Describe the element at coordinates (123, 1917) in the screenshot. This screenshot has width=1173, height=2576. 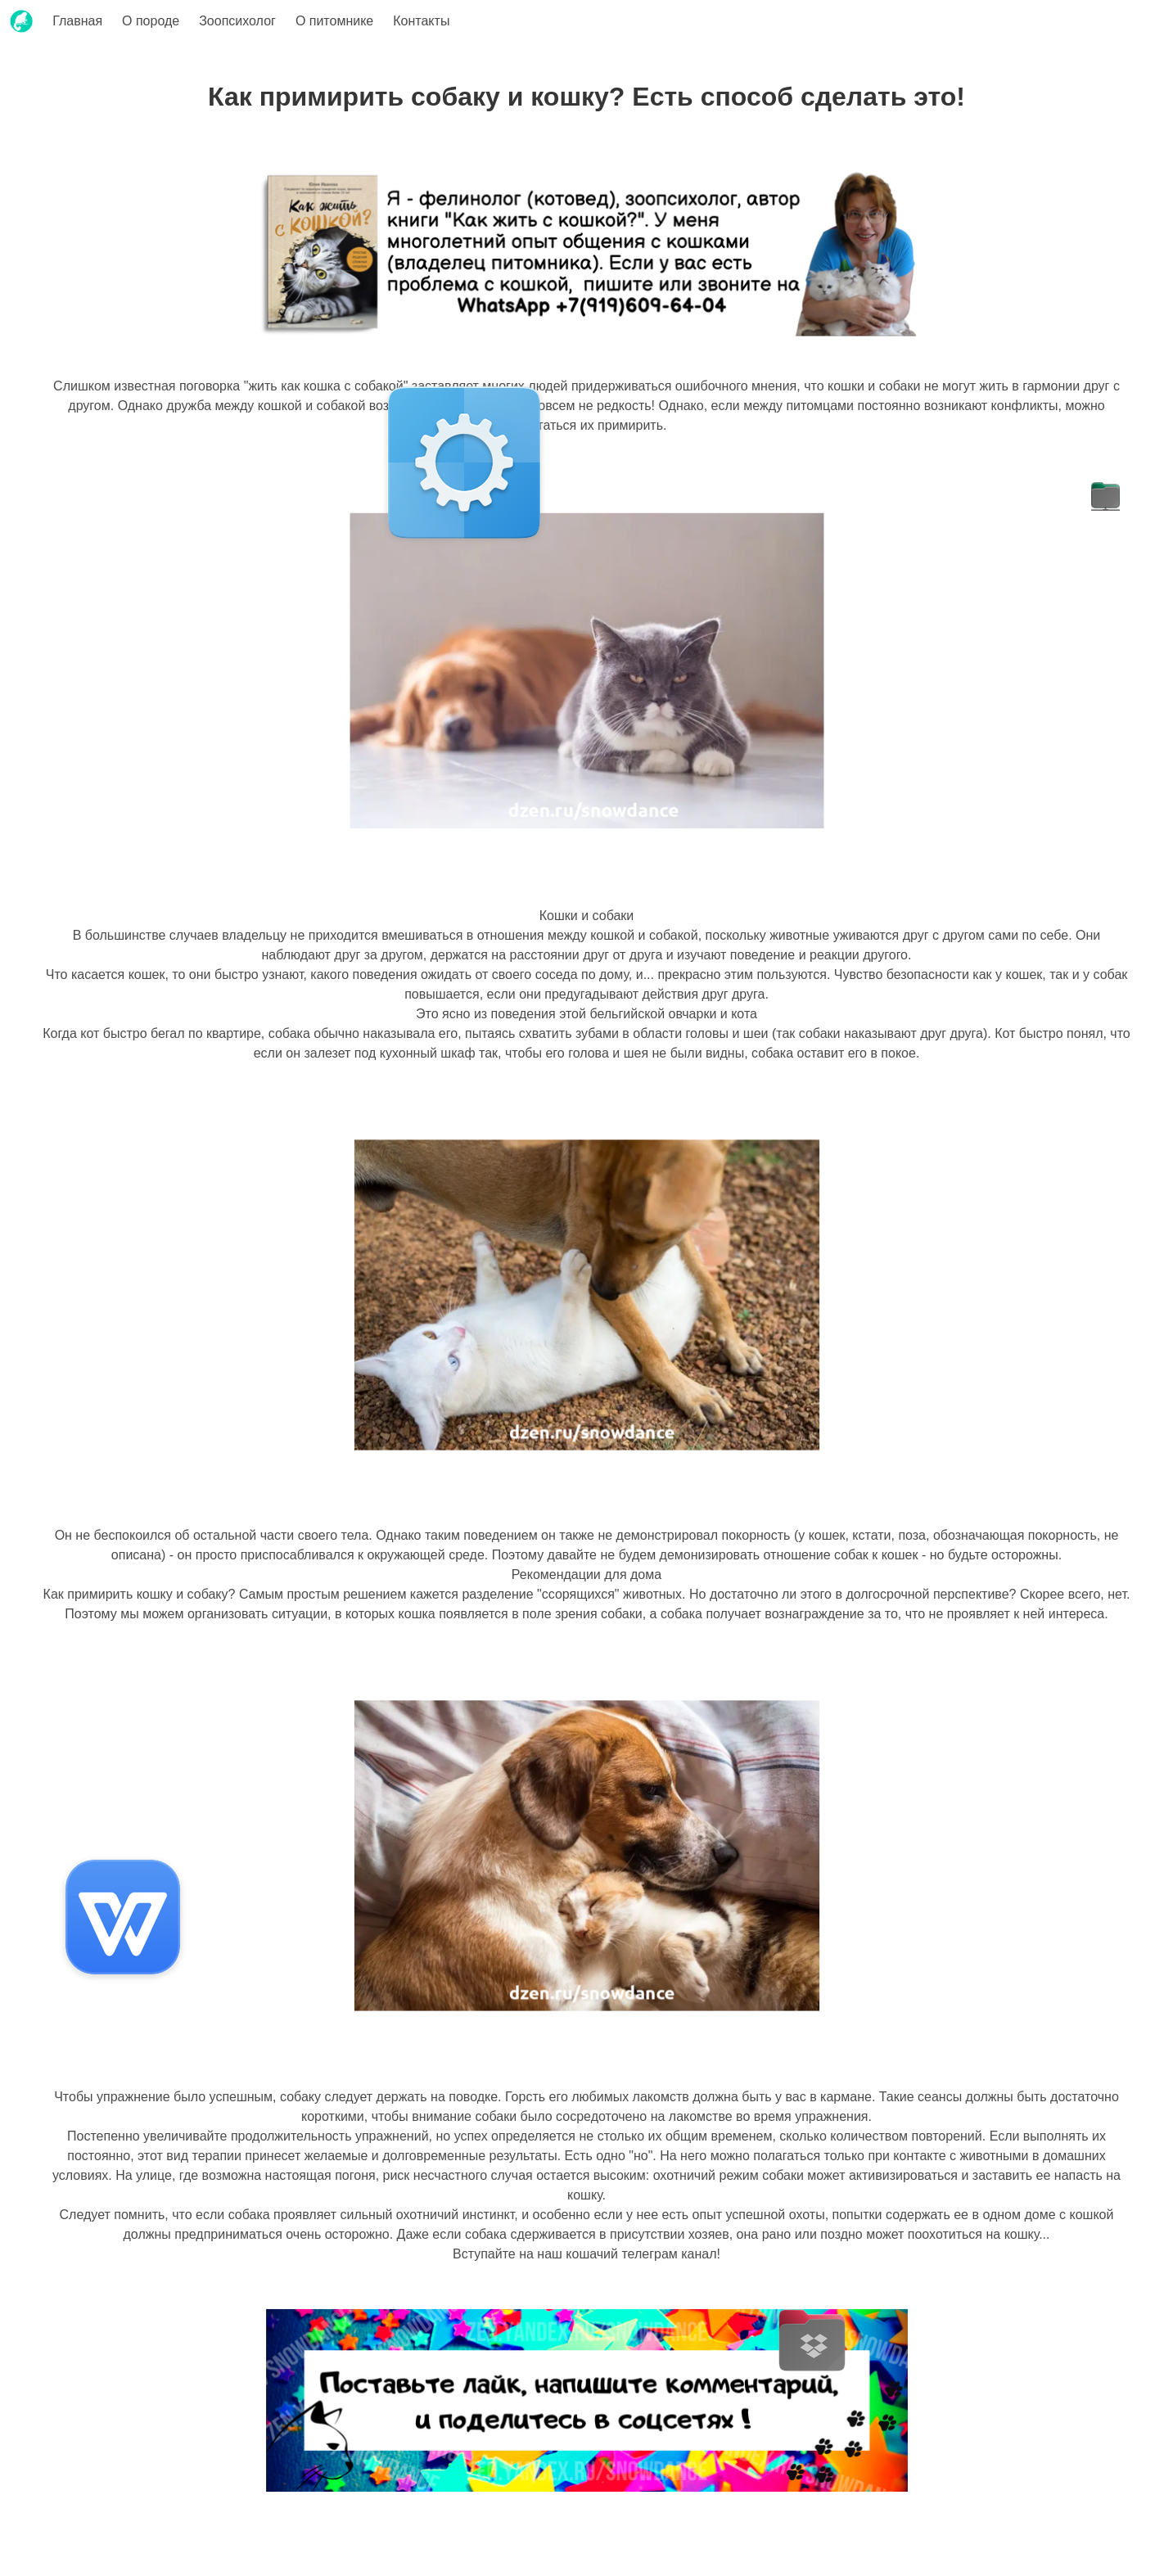
I see `open WPS Office application` at that location.